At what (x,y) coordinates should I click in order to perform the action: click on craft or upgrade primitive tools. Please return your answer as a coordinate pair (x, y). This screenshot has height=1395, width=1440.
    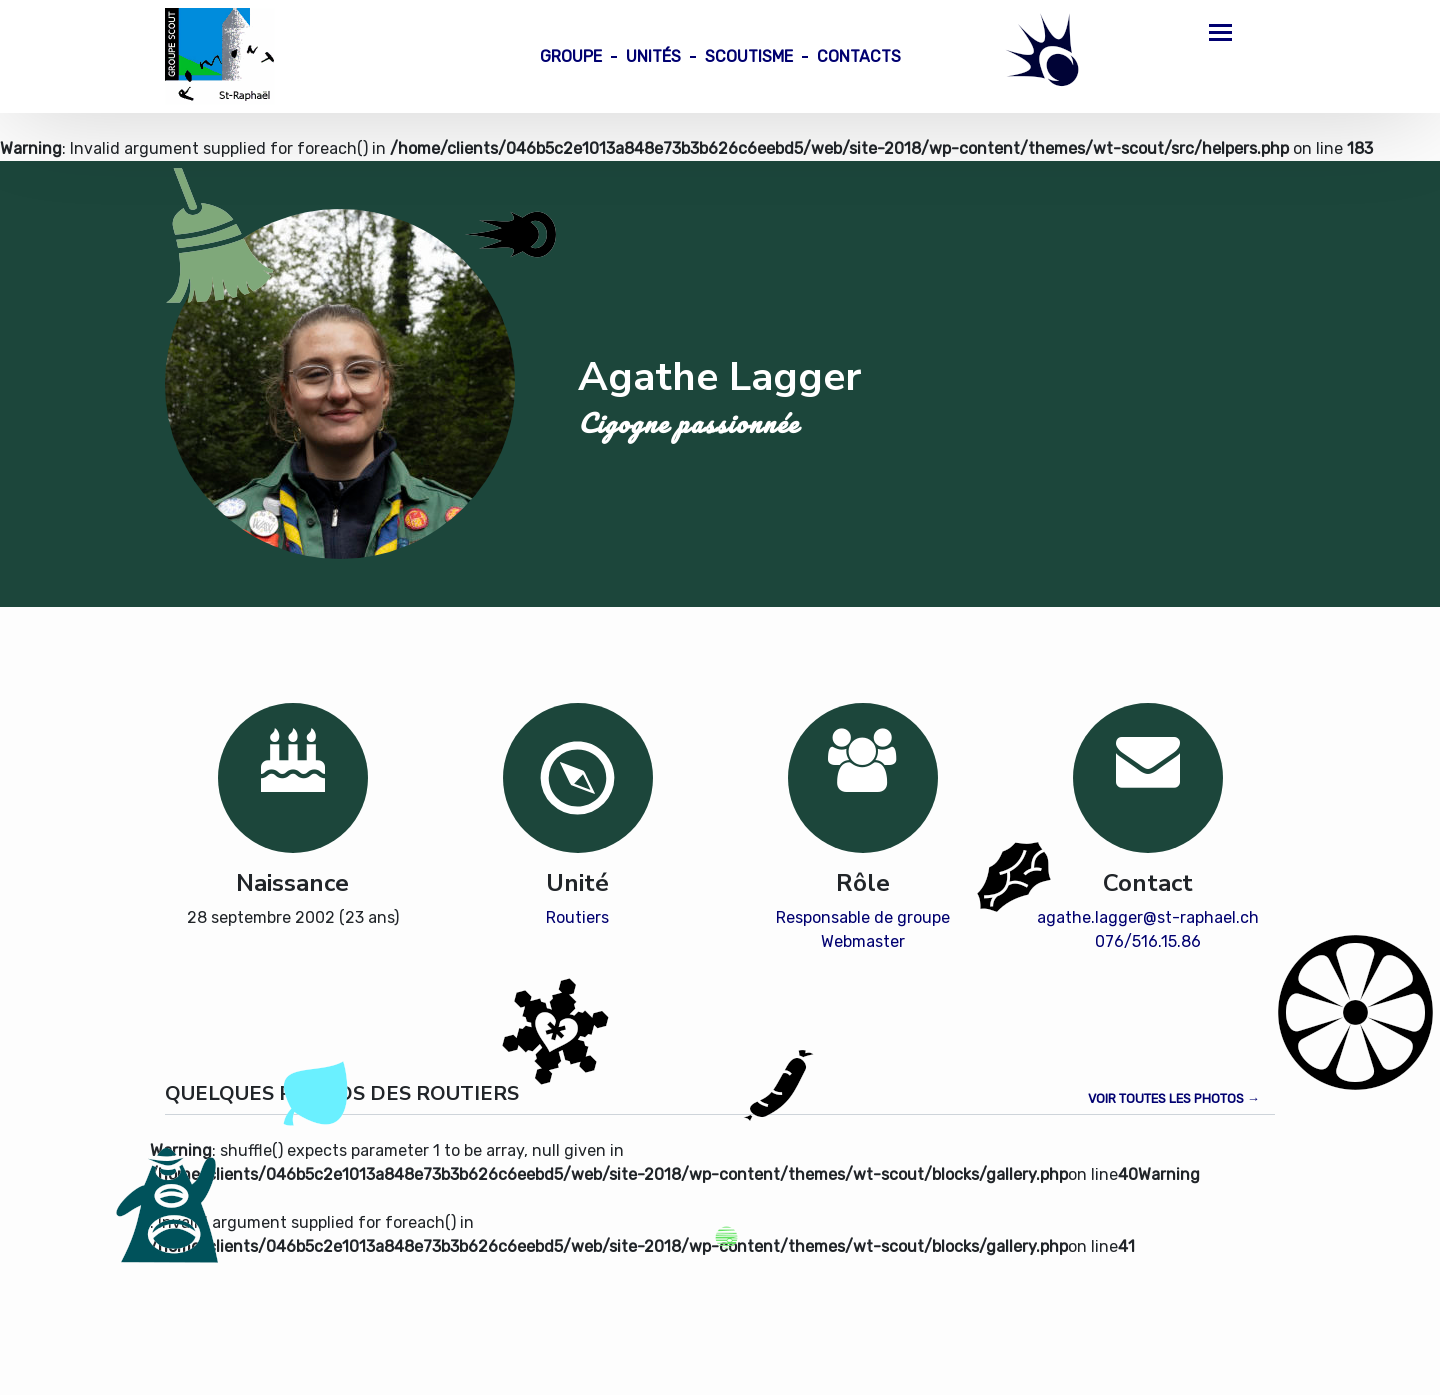
    Looking at the image, I should click on (1014, 877).